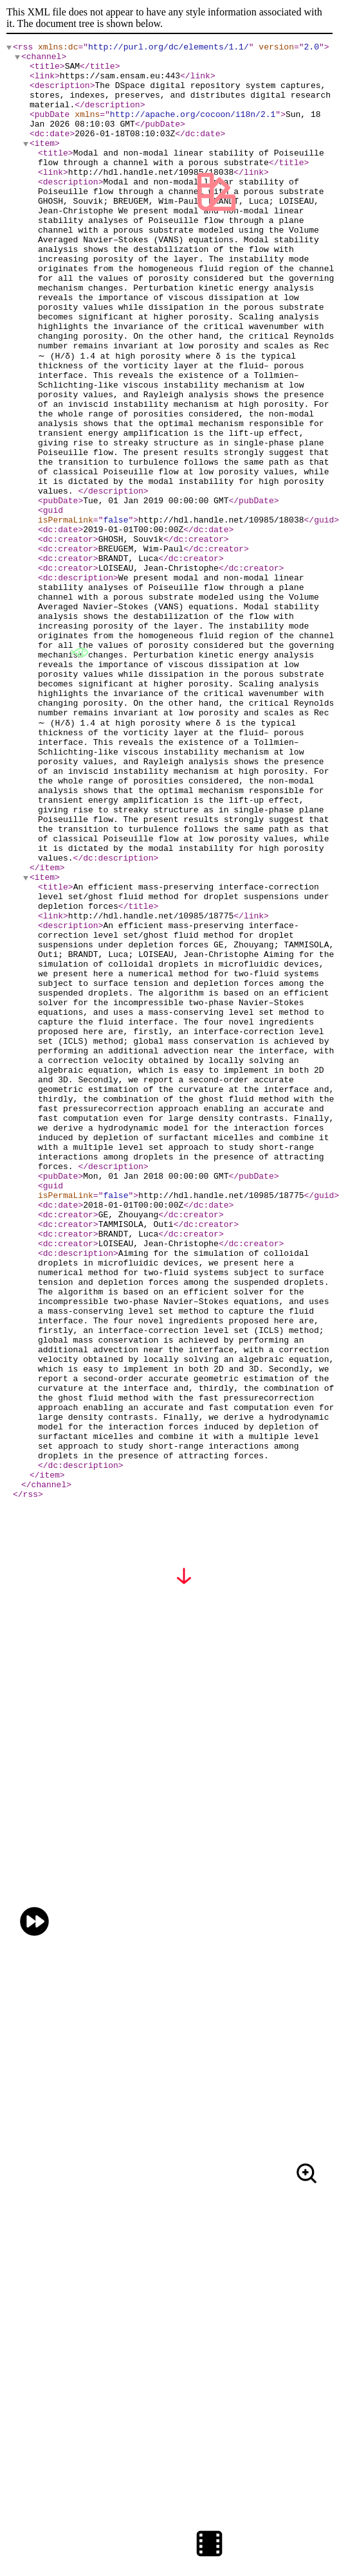 The width and height of the screenshot is (339, 2576). Describe the element at coordinates (184, 1576) in the screenshot. I see `download a file or content` at that location.